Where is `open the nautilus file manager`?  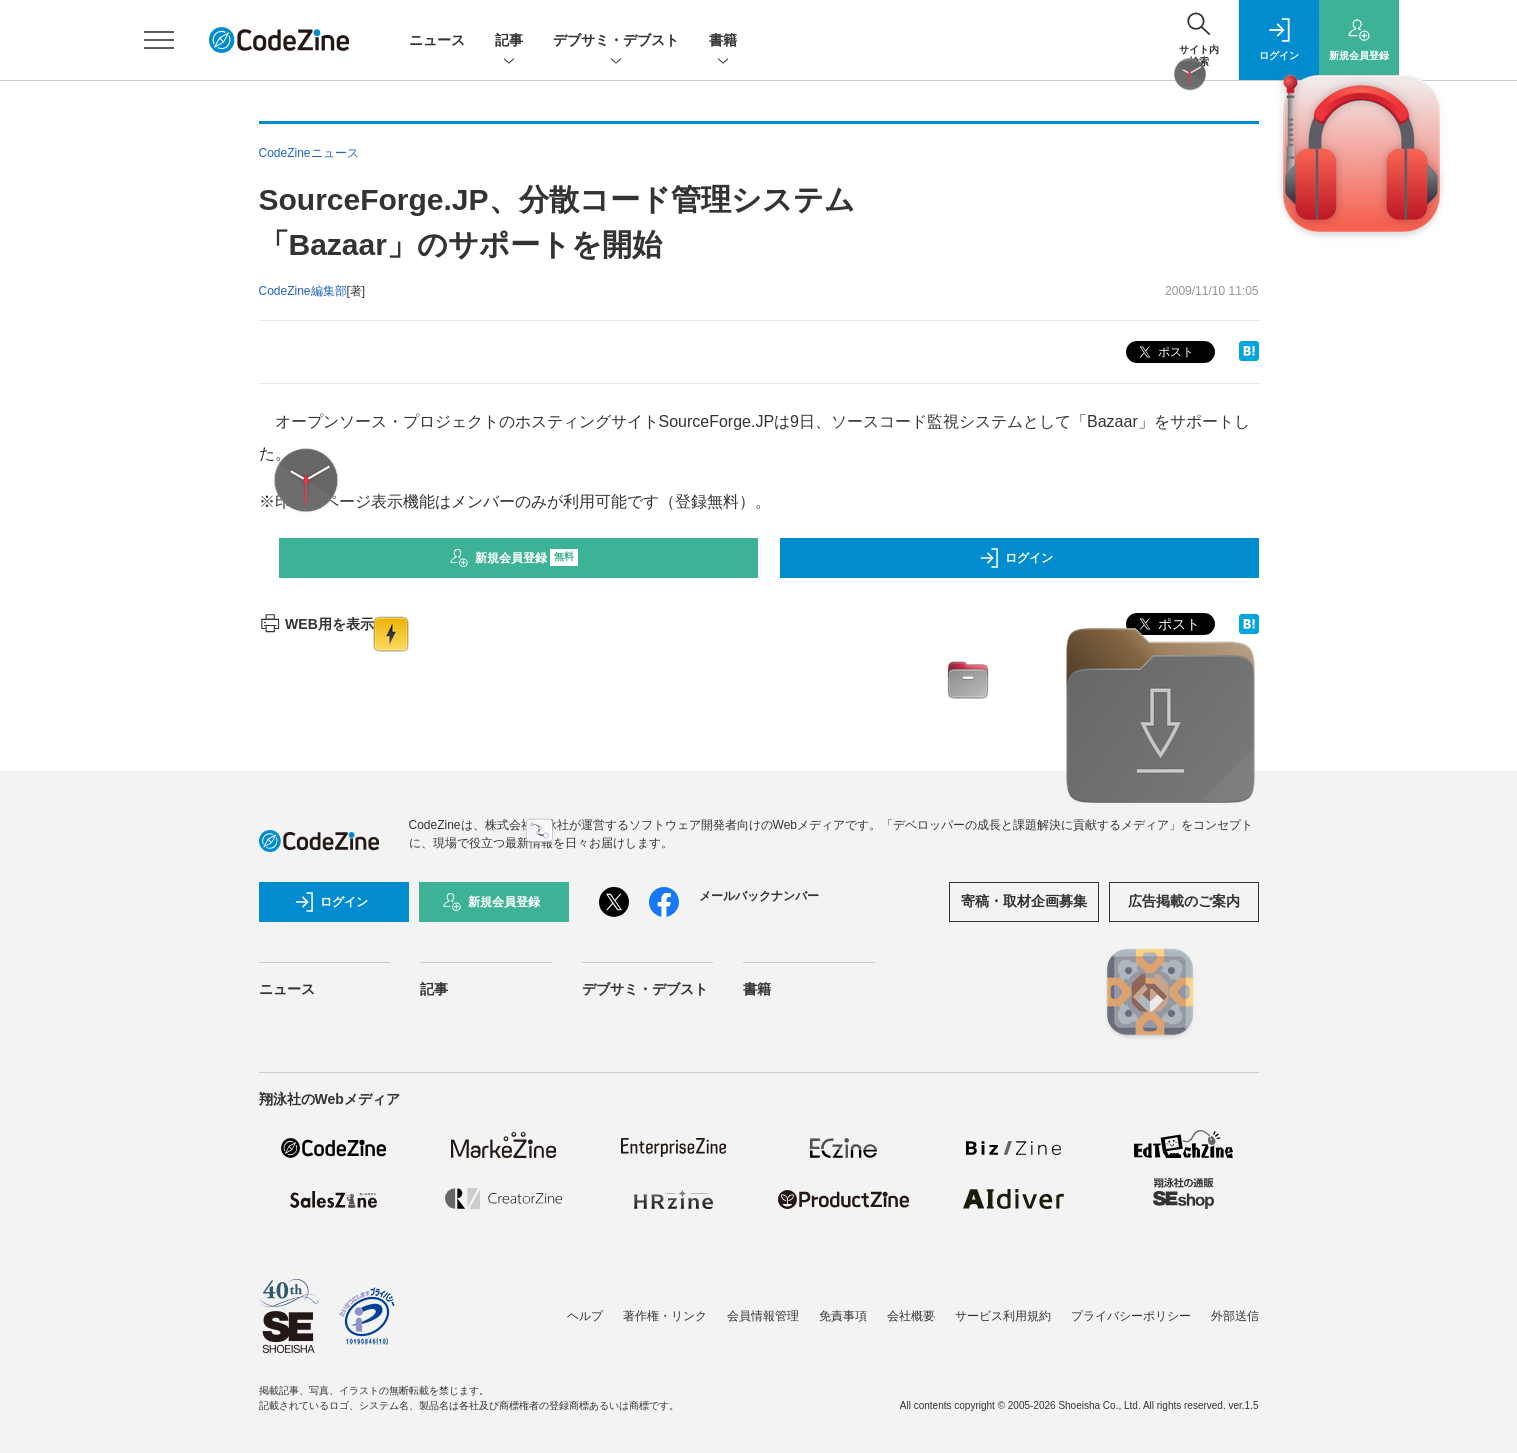 open the nautilus file manager is located at coordinates (968, 680).